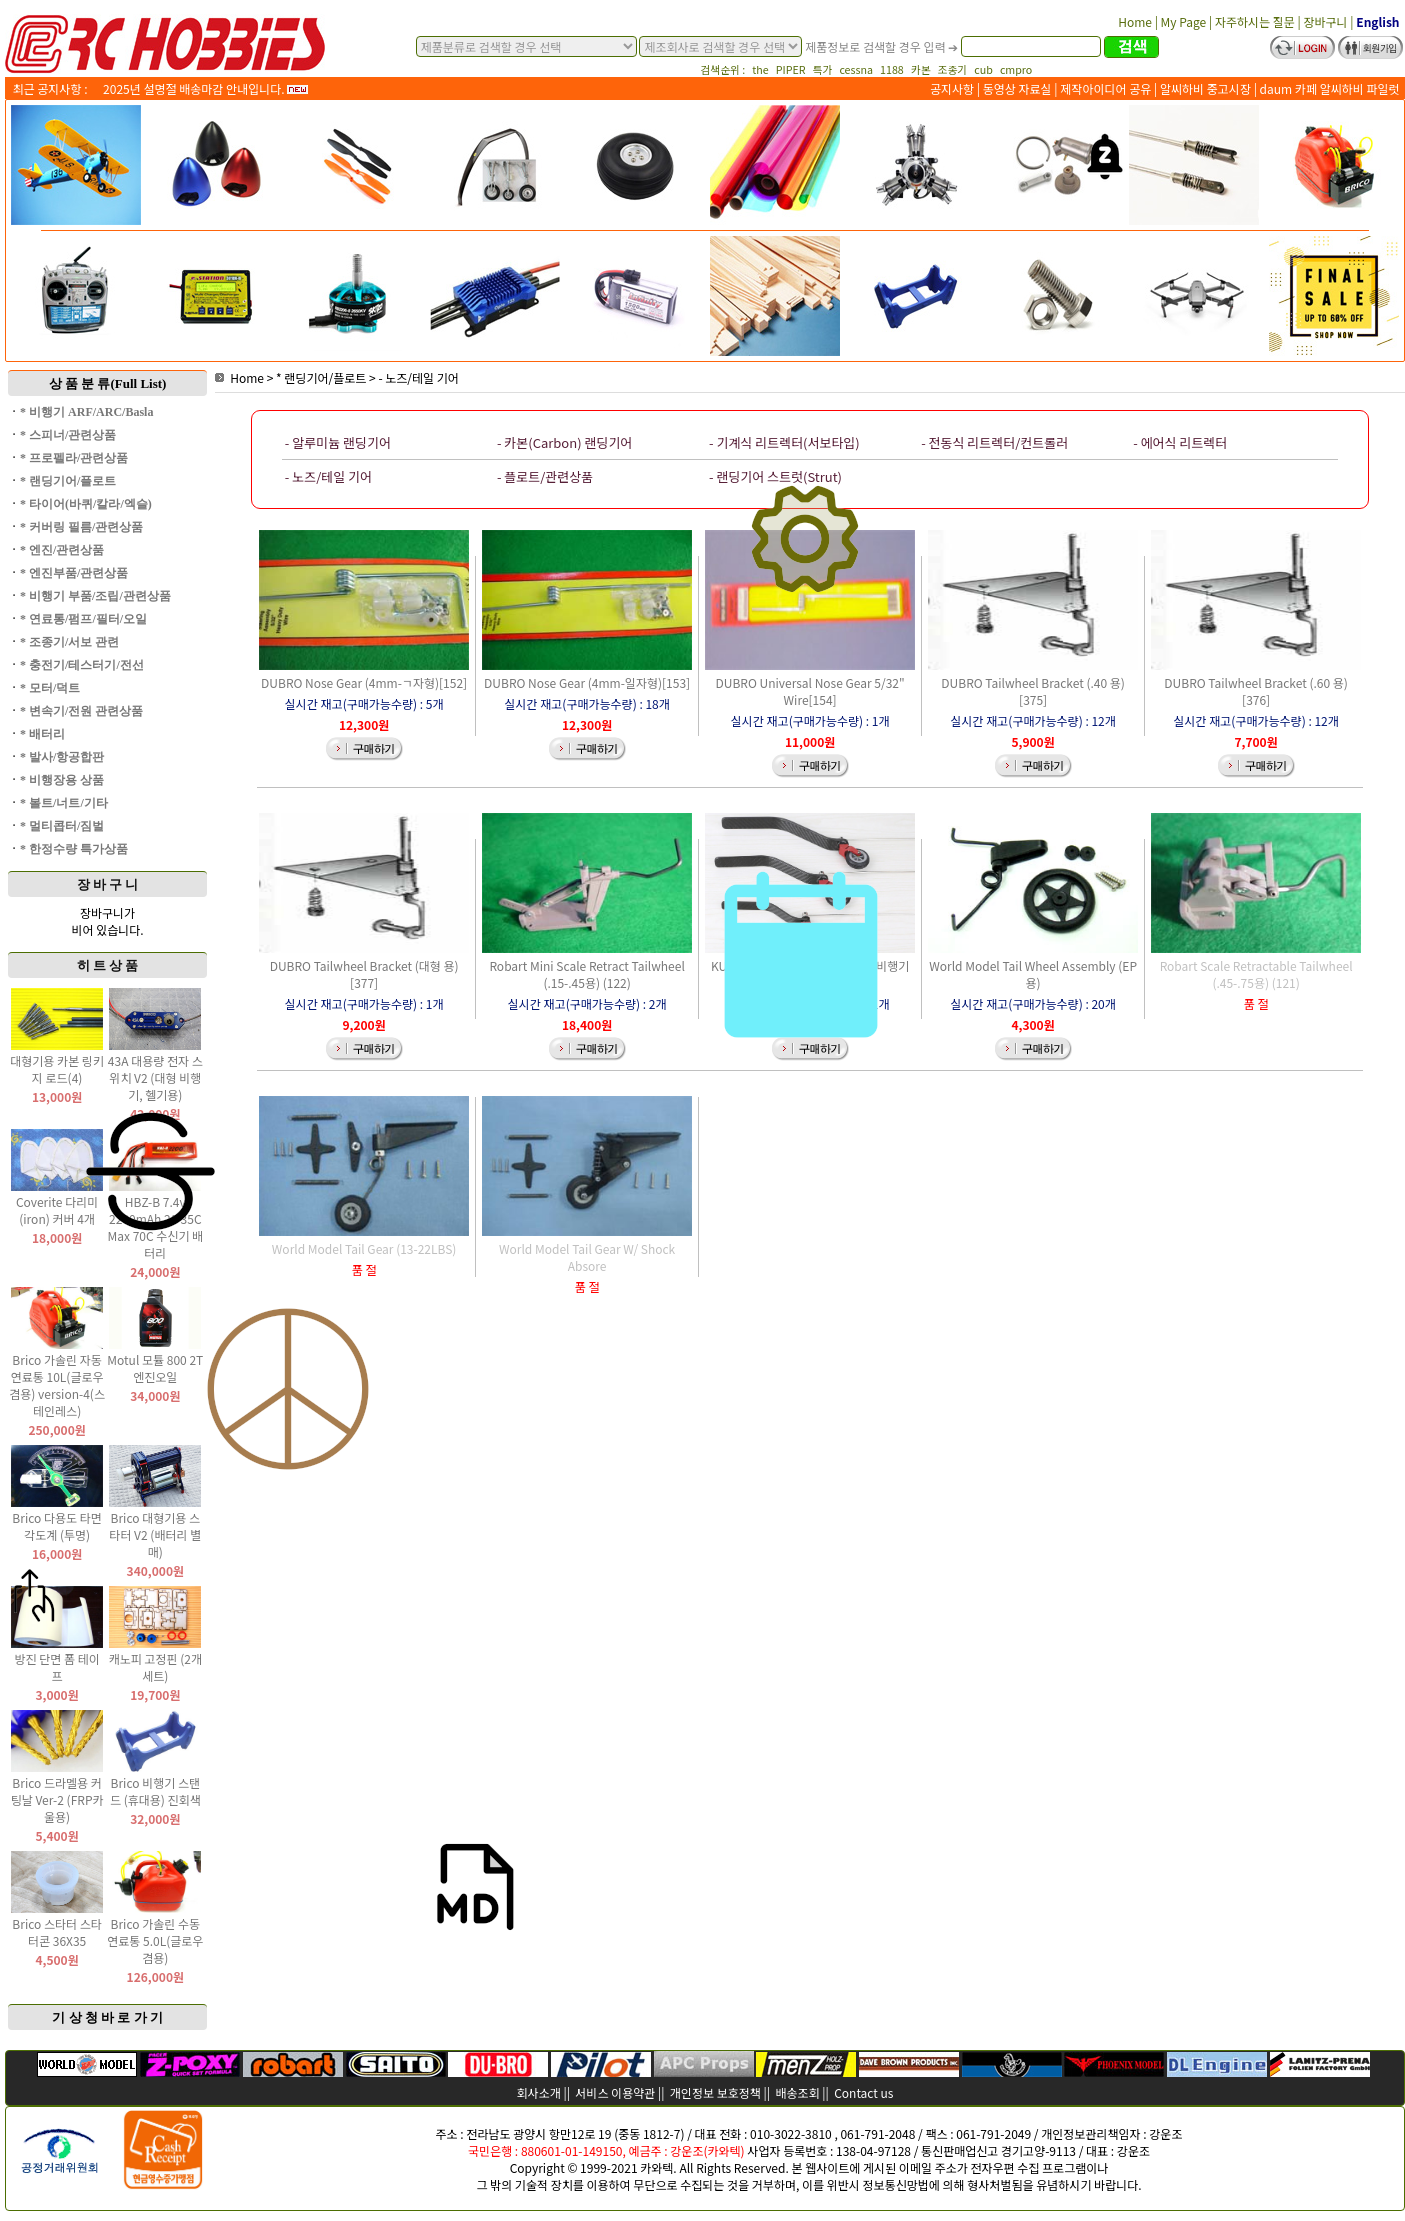  I want to click on deposit or transfer funds, so click(31, 1595).